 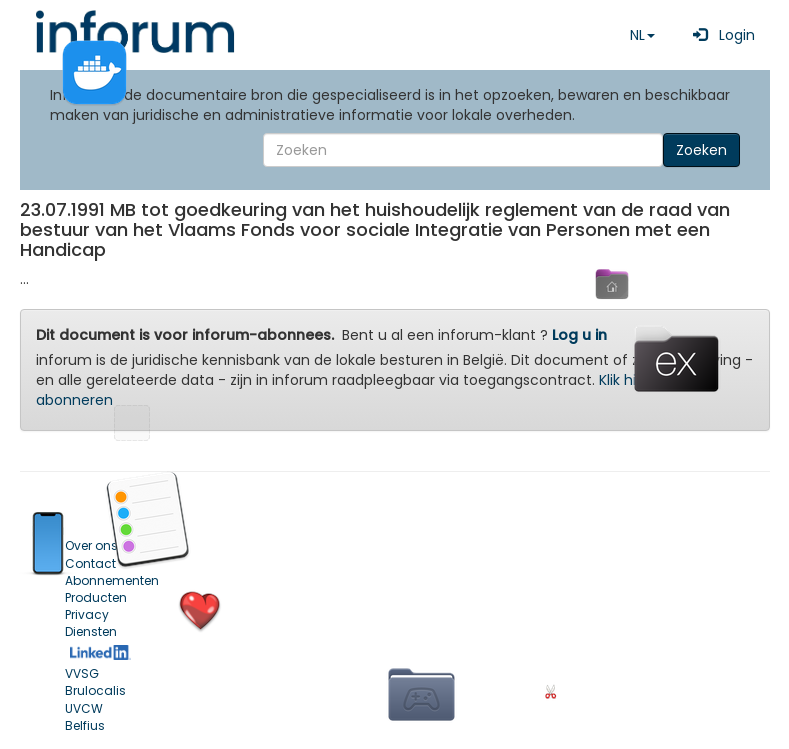 I want to click on open Docker desktop application, so click(x=94, y=72).